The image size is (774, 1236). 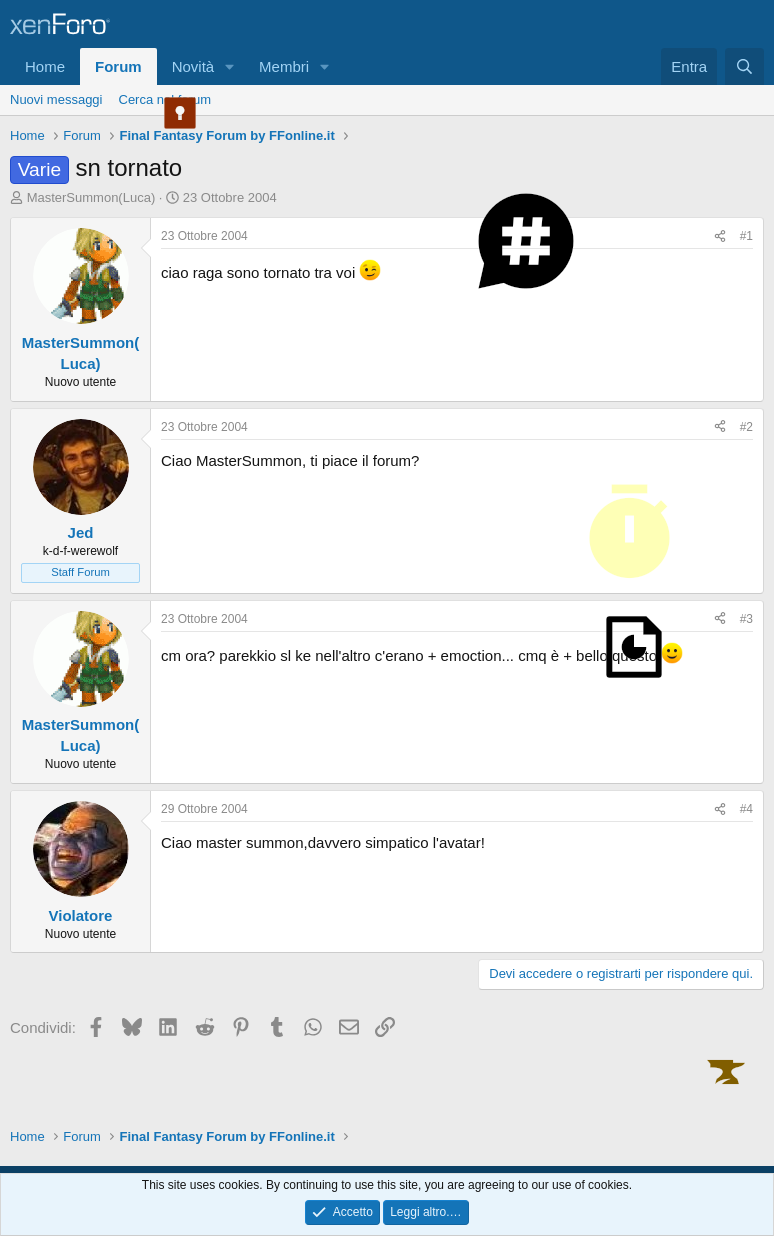 What do you see at coordinates (726, 1072) in the screenshot?
I see `visit curseforge for game mods and addons` at bounding box center [726, 1072].